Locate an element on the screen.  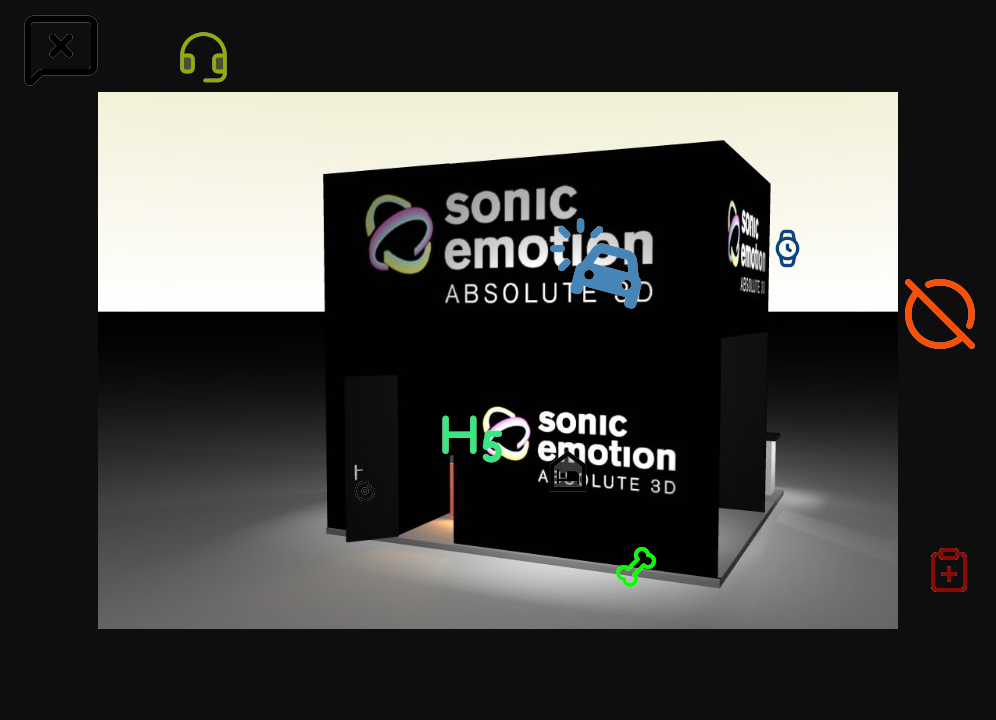
format text as heading level 5 is located at coordinates (469, 438).